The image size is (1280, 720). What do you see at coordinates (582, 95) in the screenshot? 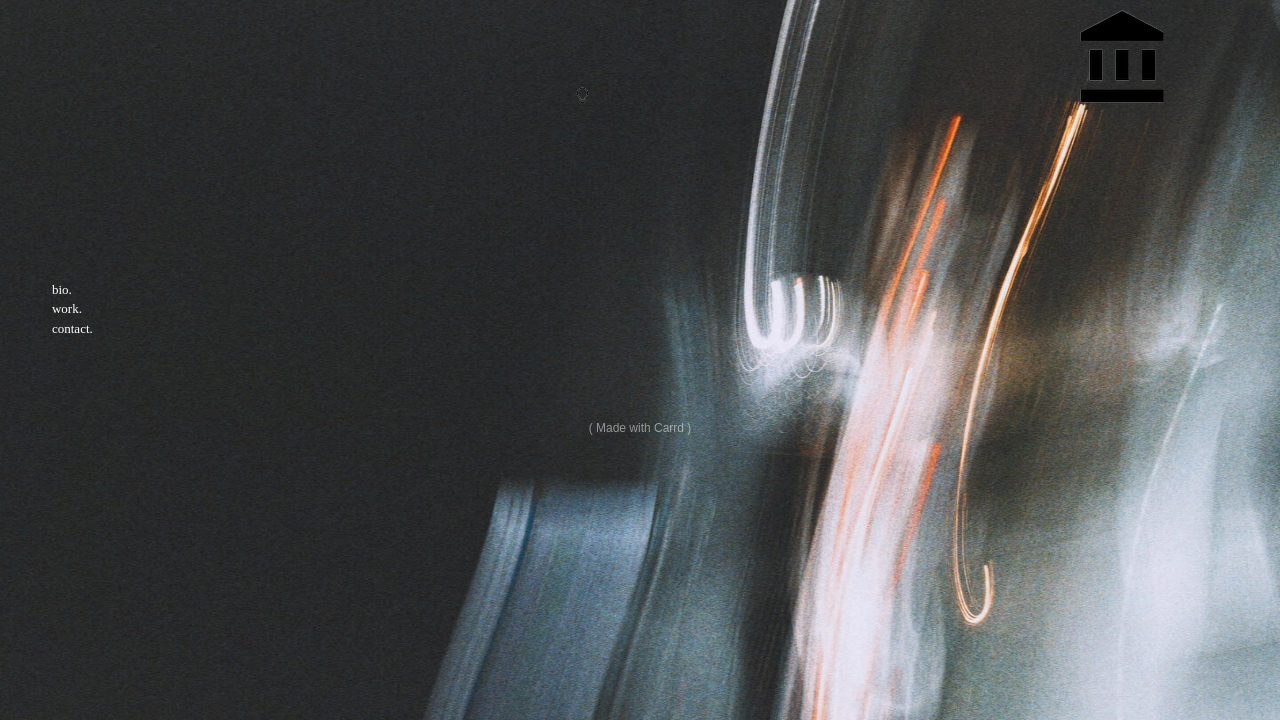
I see `view tips or suggestions` at bounding box center [582, 95].